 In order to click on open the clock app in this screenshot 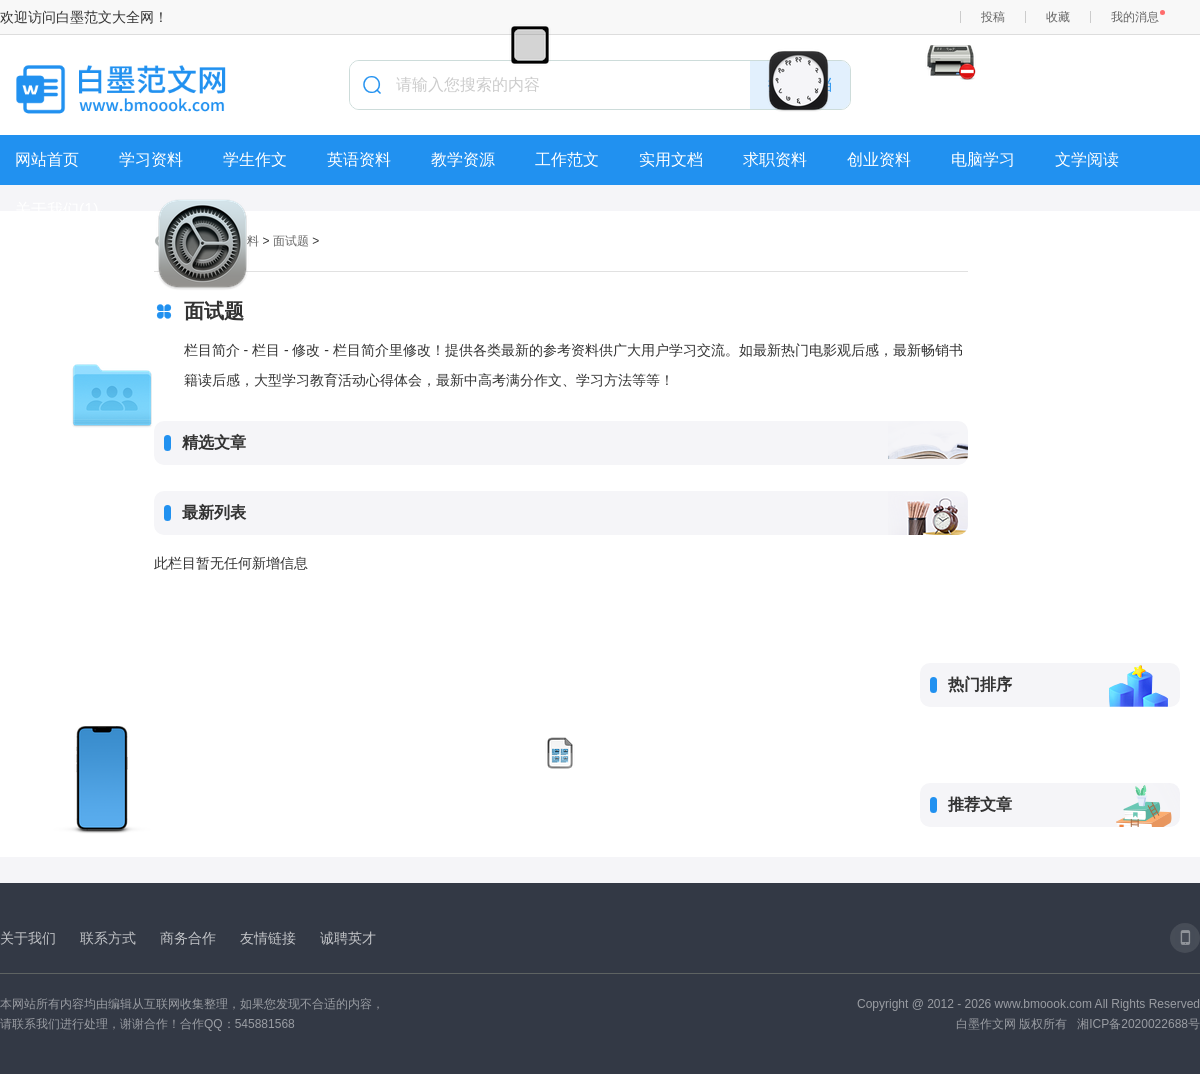, I will do `click(798, 80)`.